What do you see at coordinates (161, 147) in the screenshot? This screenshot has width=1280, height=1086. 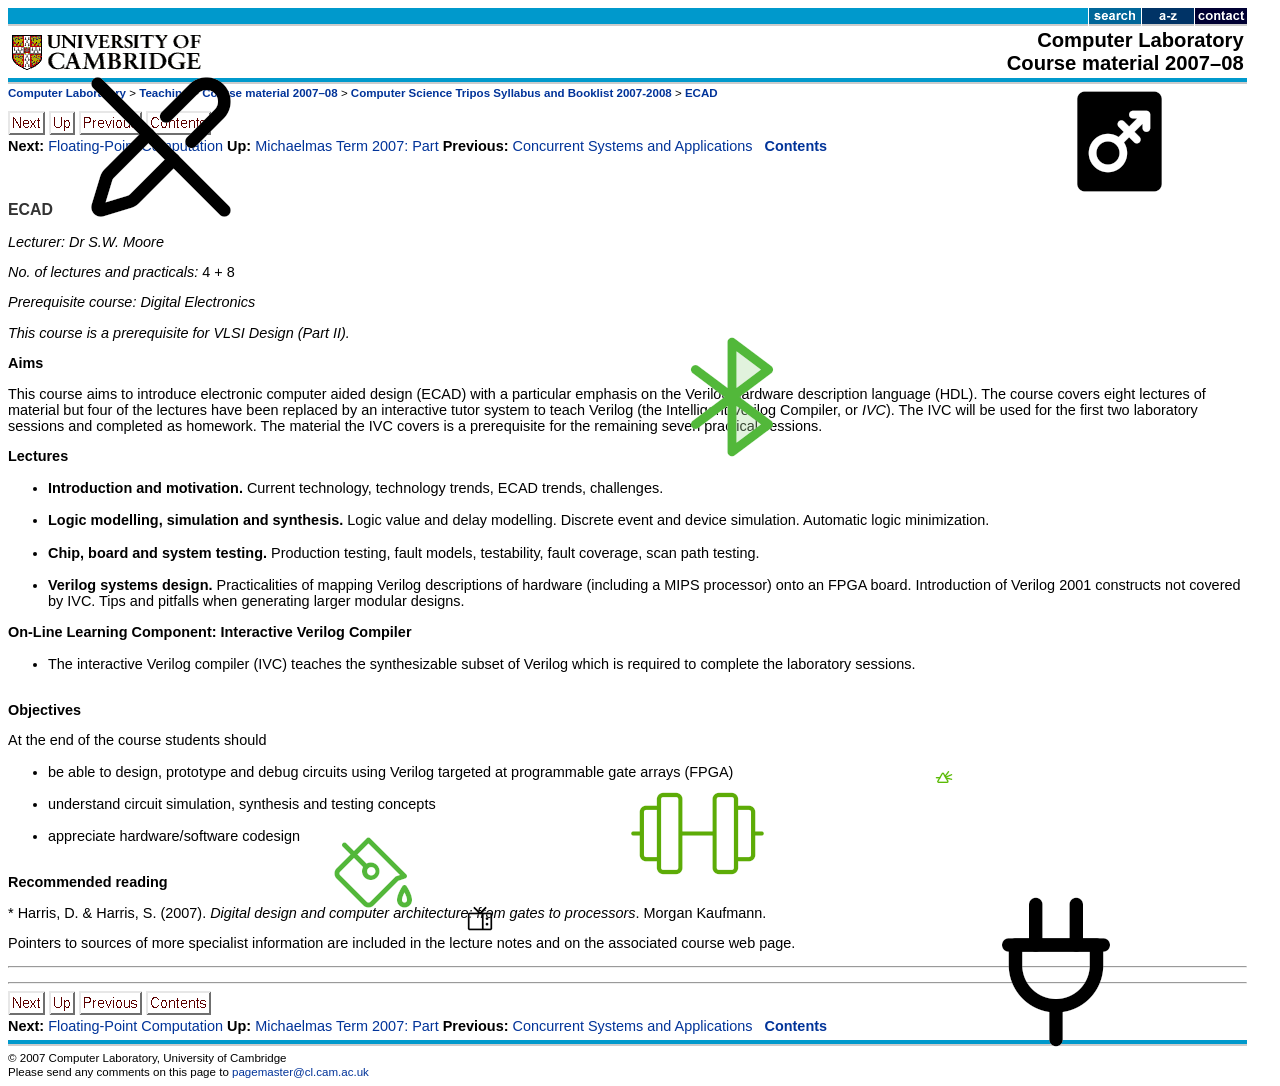 I see `indicates editing is disabled` at bounding box center [161, 147].